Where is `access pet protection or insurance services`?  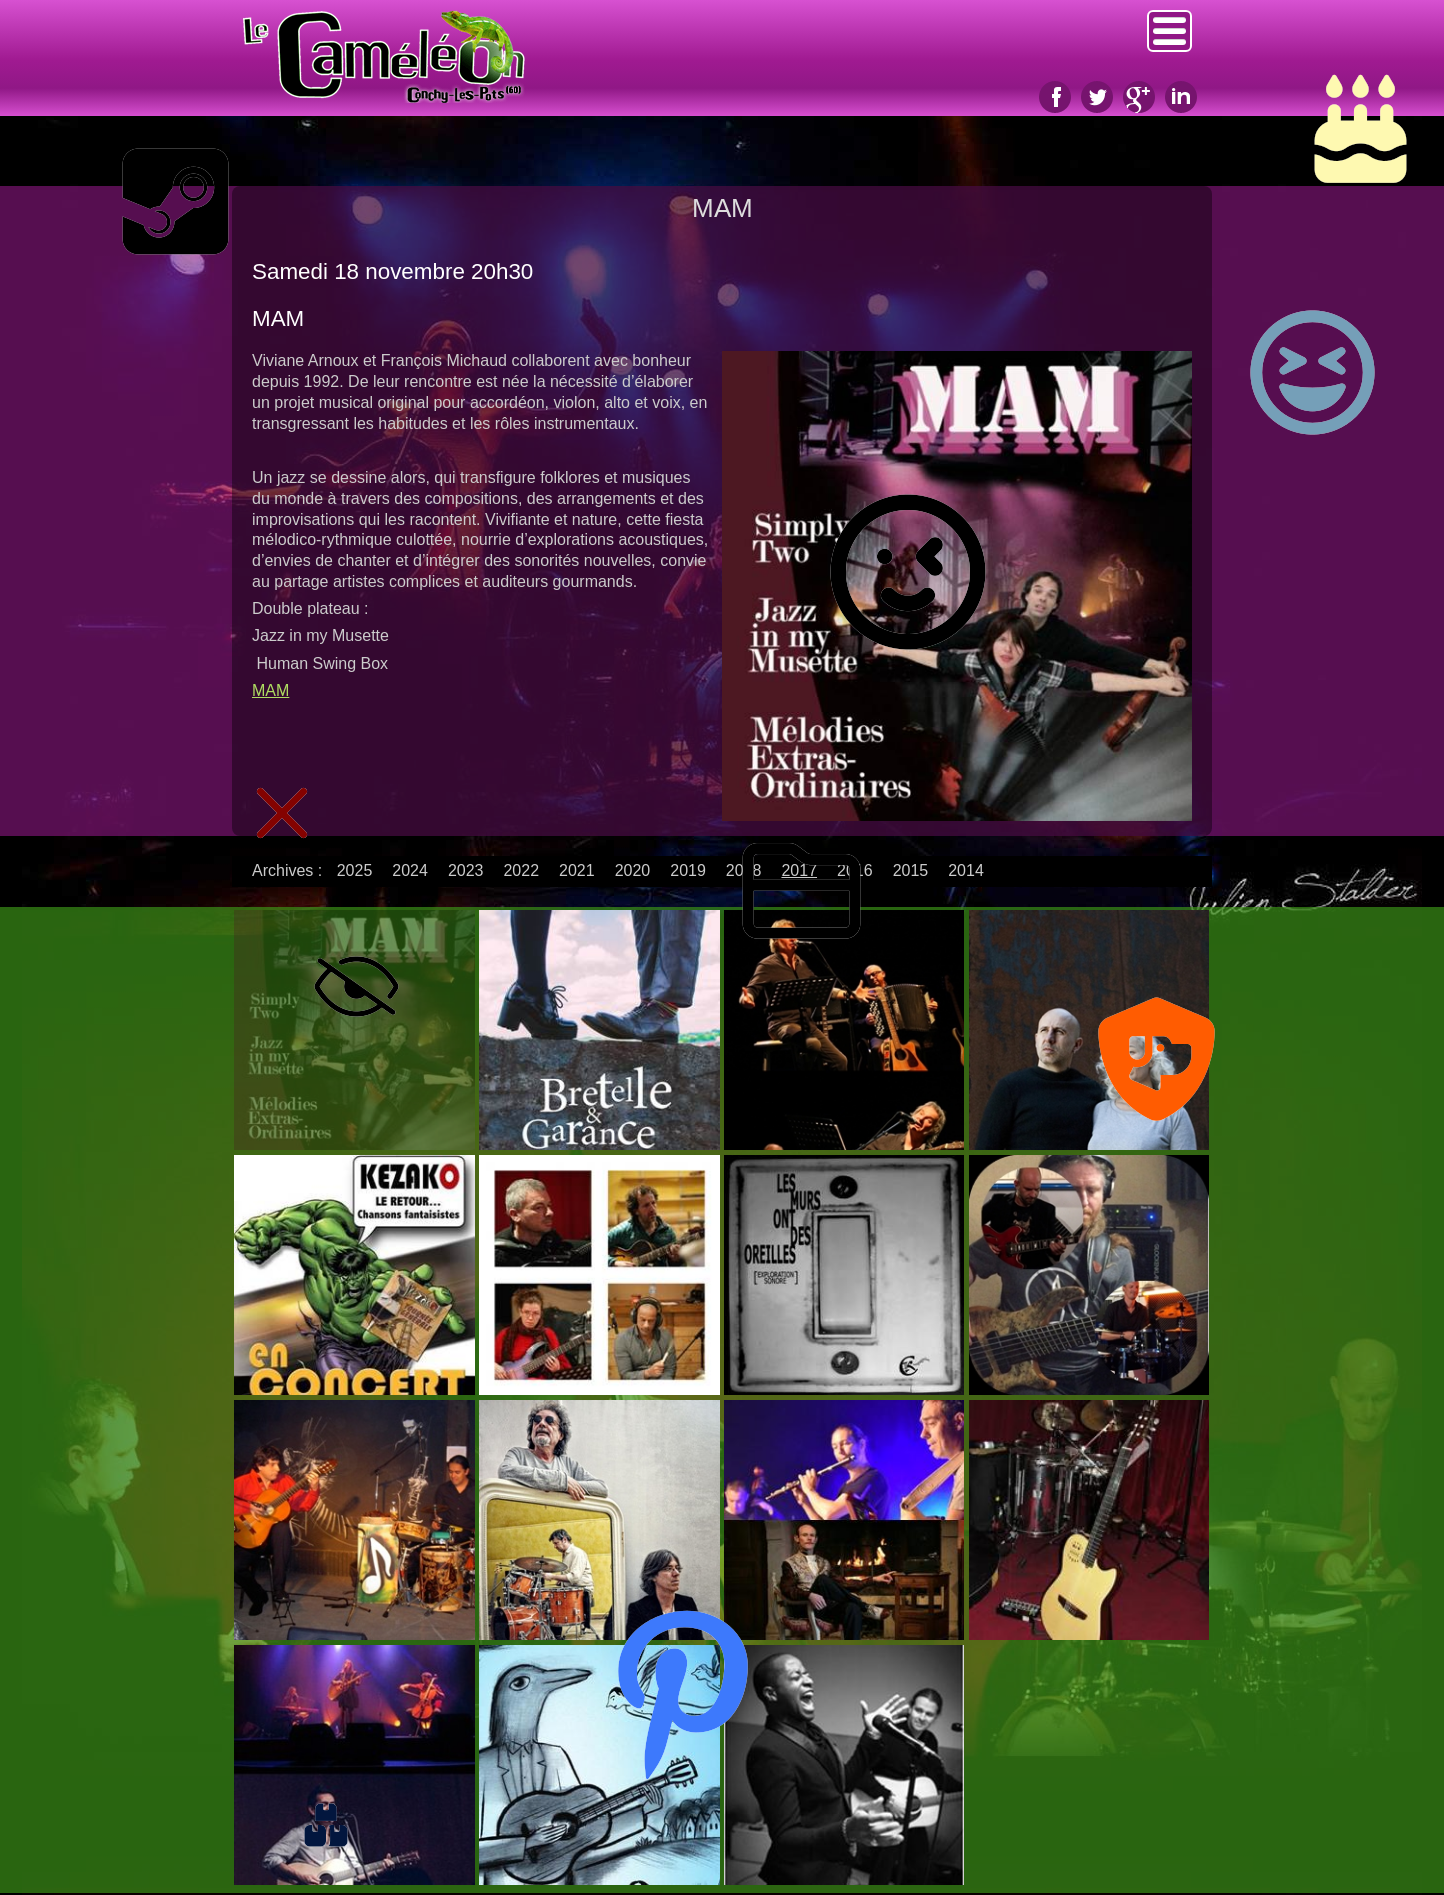
access pet protection or insurance services is located at coordinates (1156, 1059).